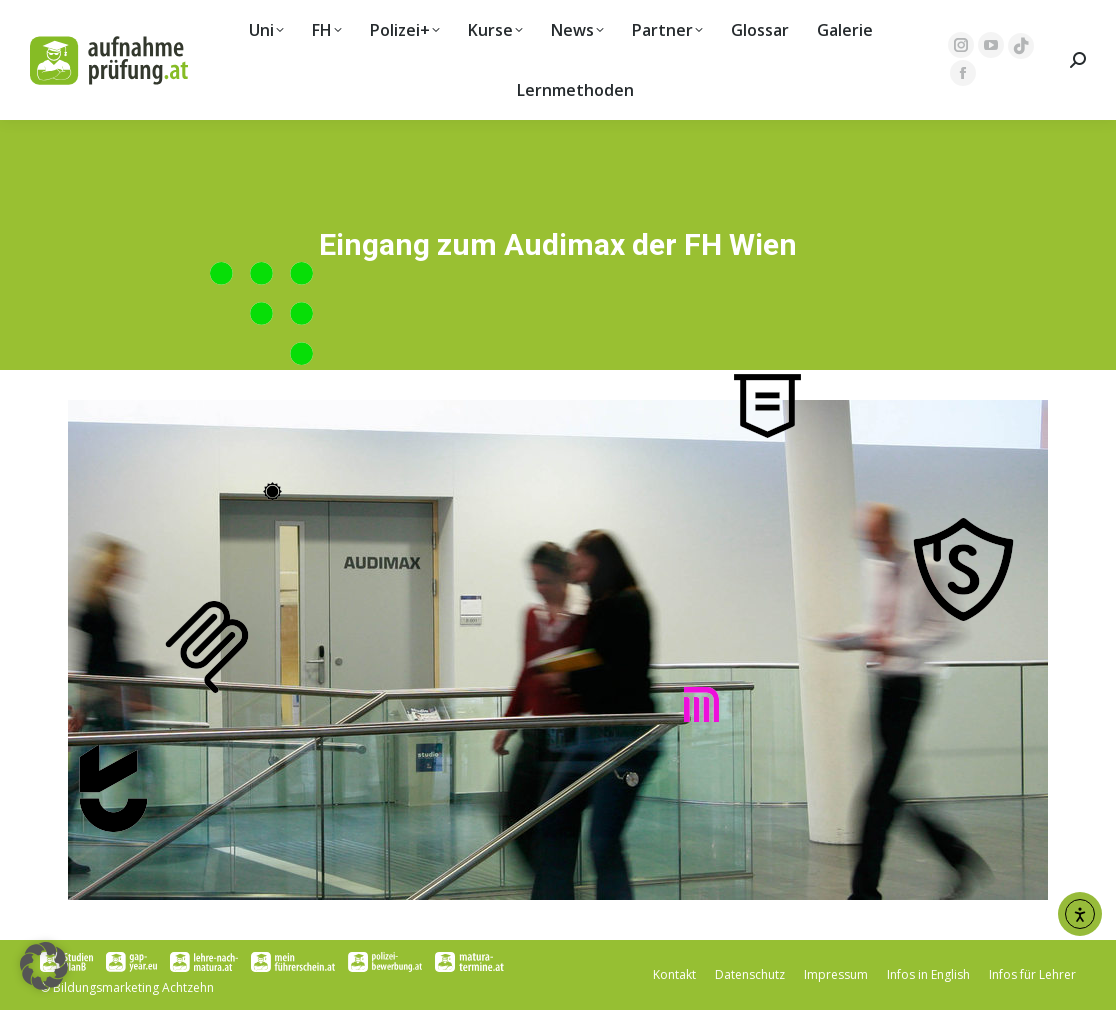 The image size is (1116, 1010). Describe the element at coordinates (113, 788) in the screenshot. I see `open the Trivago hotel comparison app` at that location.